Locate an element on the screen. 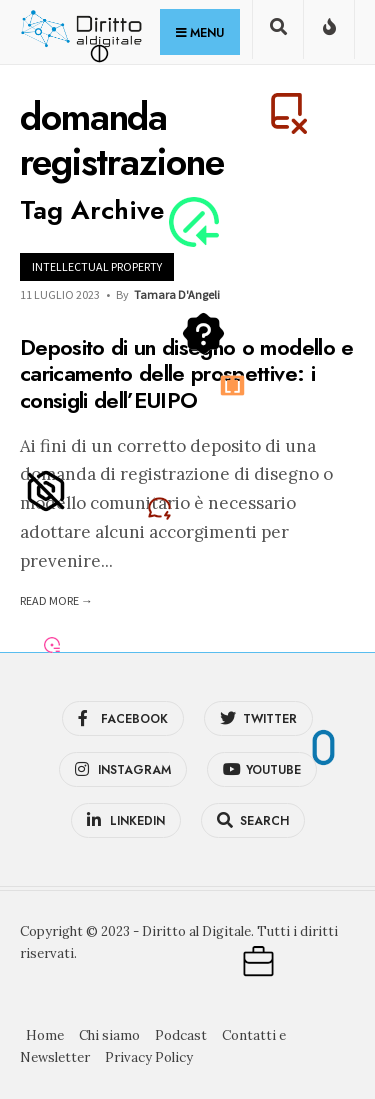  format text as code or array is located at coordinates (232, 385).